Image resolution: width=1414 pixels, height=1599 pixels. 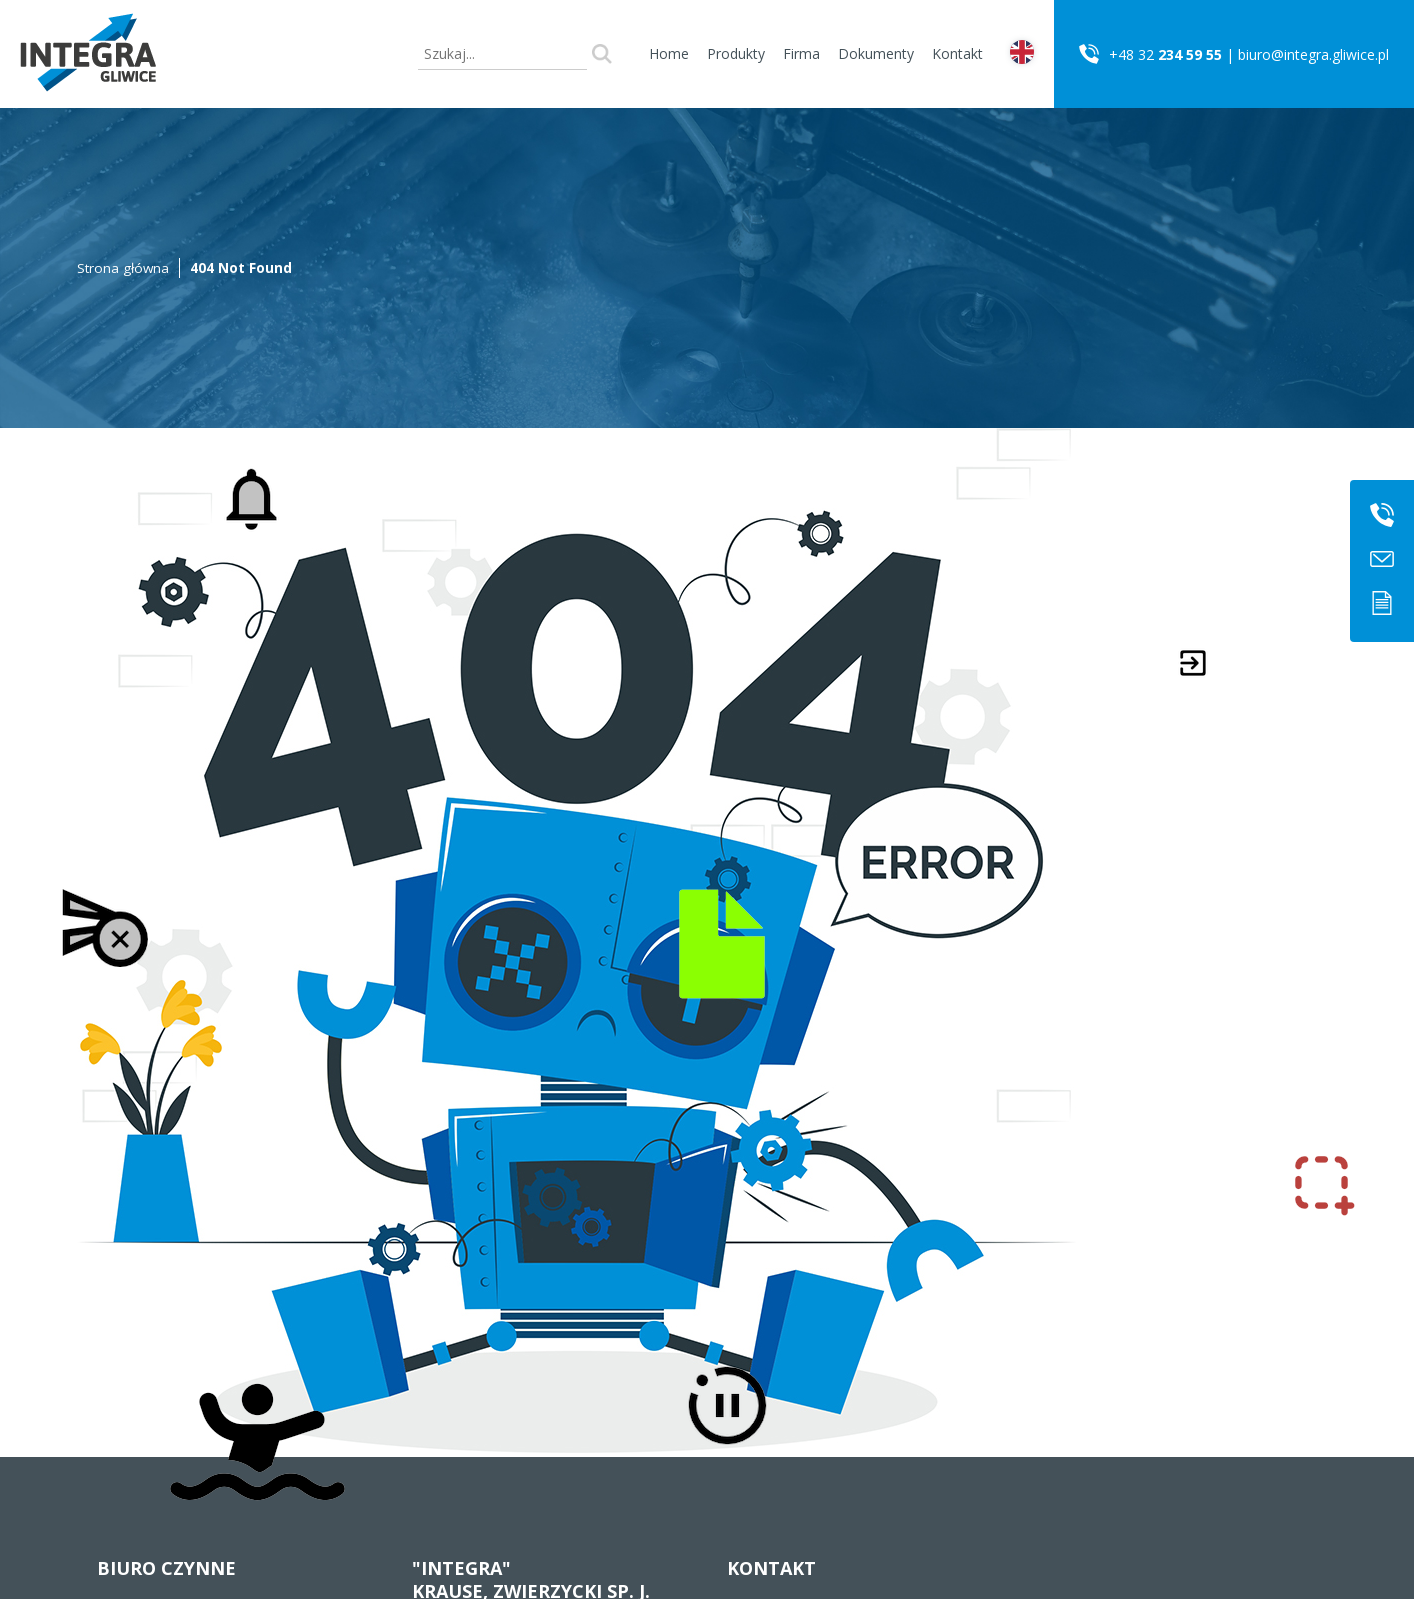 I want to click on log out of your account, so click(x=1193, y=663).